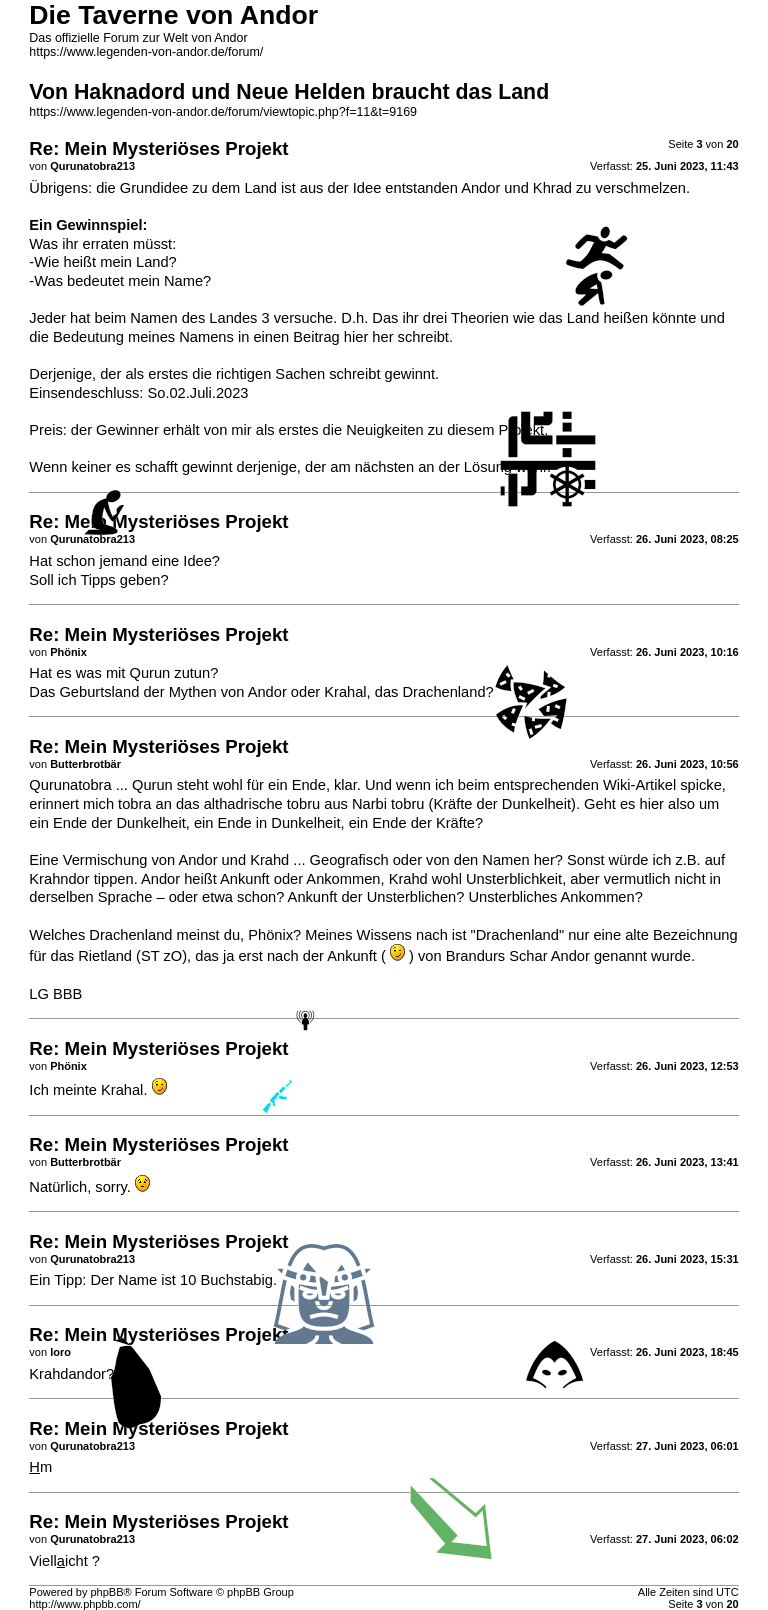  Describe the element at coordinates (596, 266) in the screenshot. I see `play leapfrog mini-game` at that location.